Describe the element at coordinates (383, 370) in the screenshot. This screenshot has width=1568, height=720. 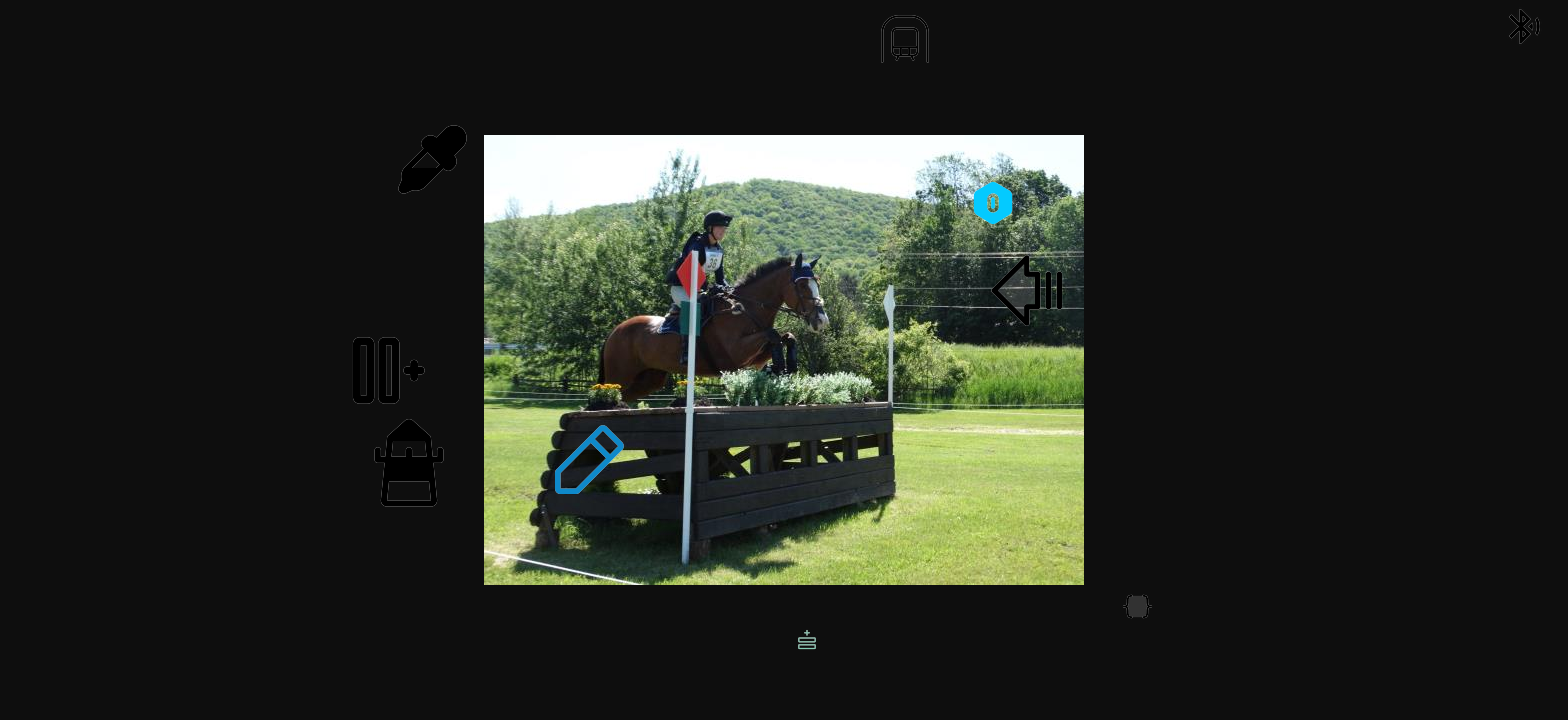
I see `add a new column to the right` at that location.